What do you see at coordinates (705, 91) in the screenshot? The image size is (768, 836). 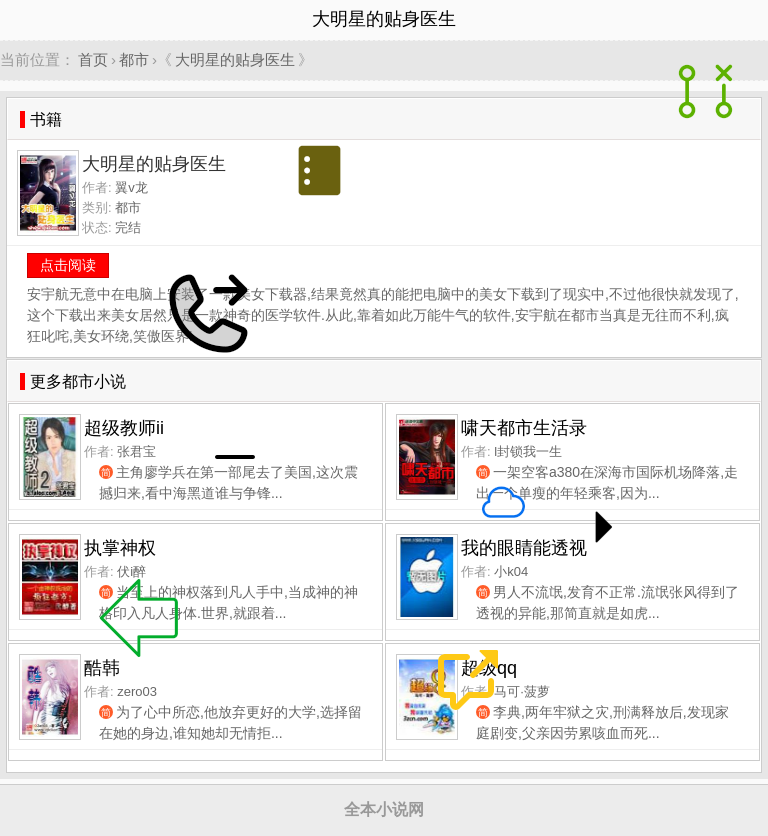 I see `indicates a closed or rejected pull request` at bounding box center [705, 91].